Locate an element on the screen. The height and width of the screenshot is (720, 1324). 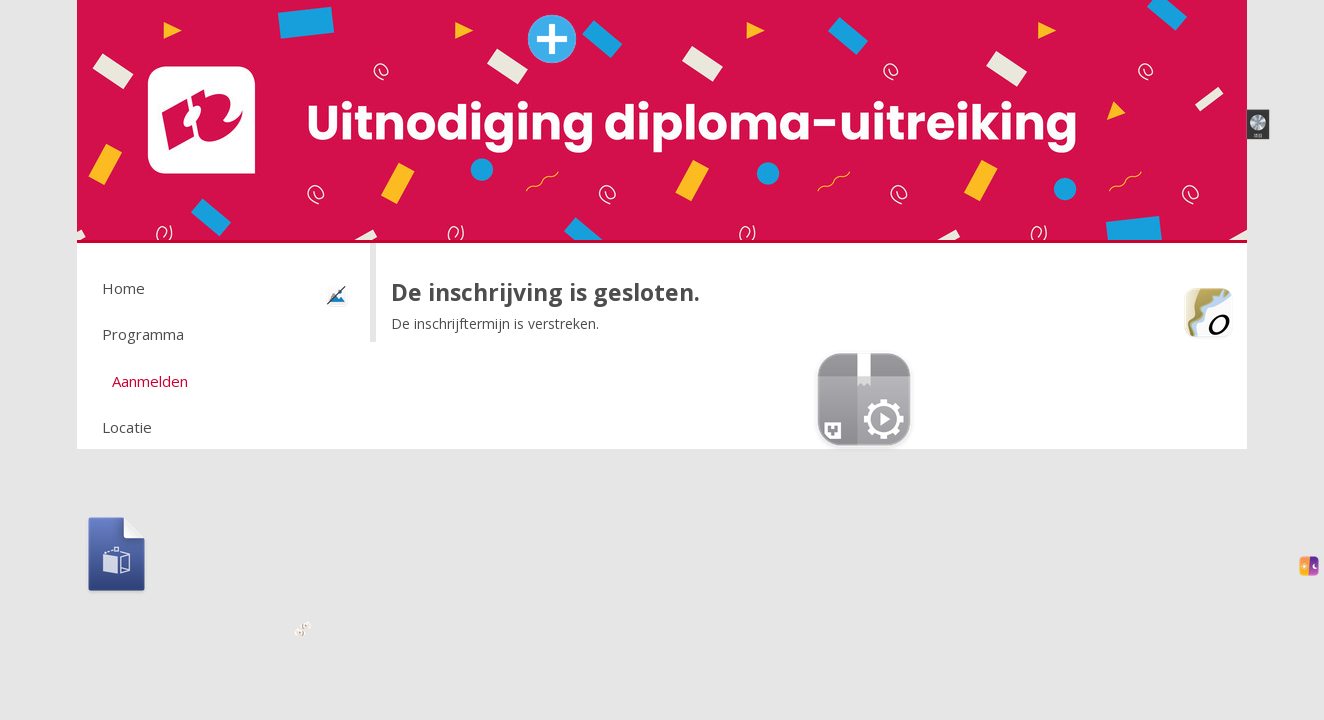
access YaST AutoYaST system configuration is located at coordinates (864, 401).